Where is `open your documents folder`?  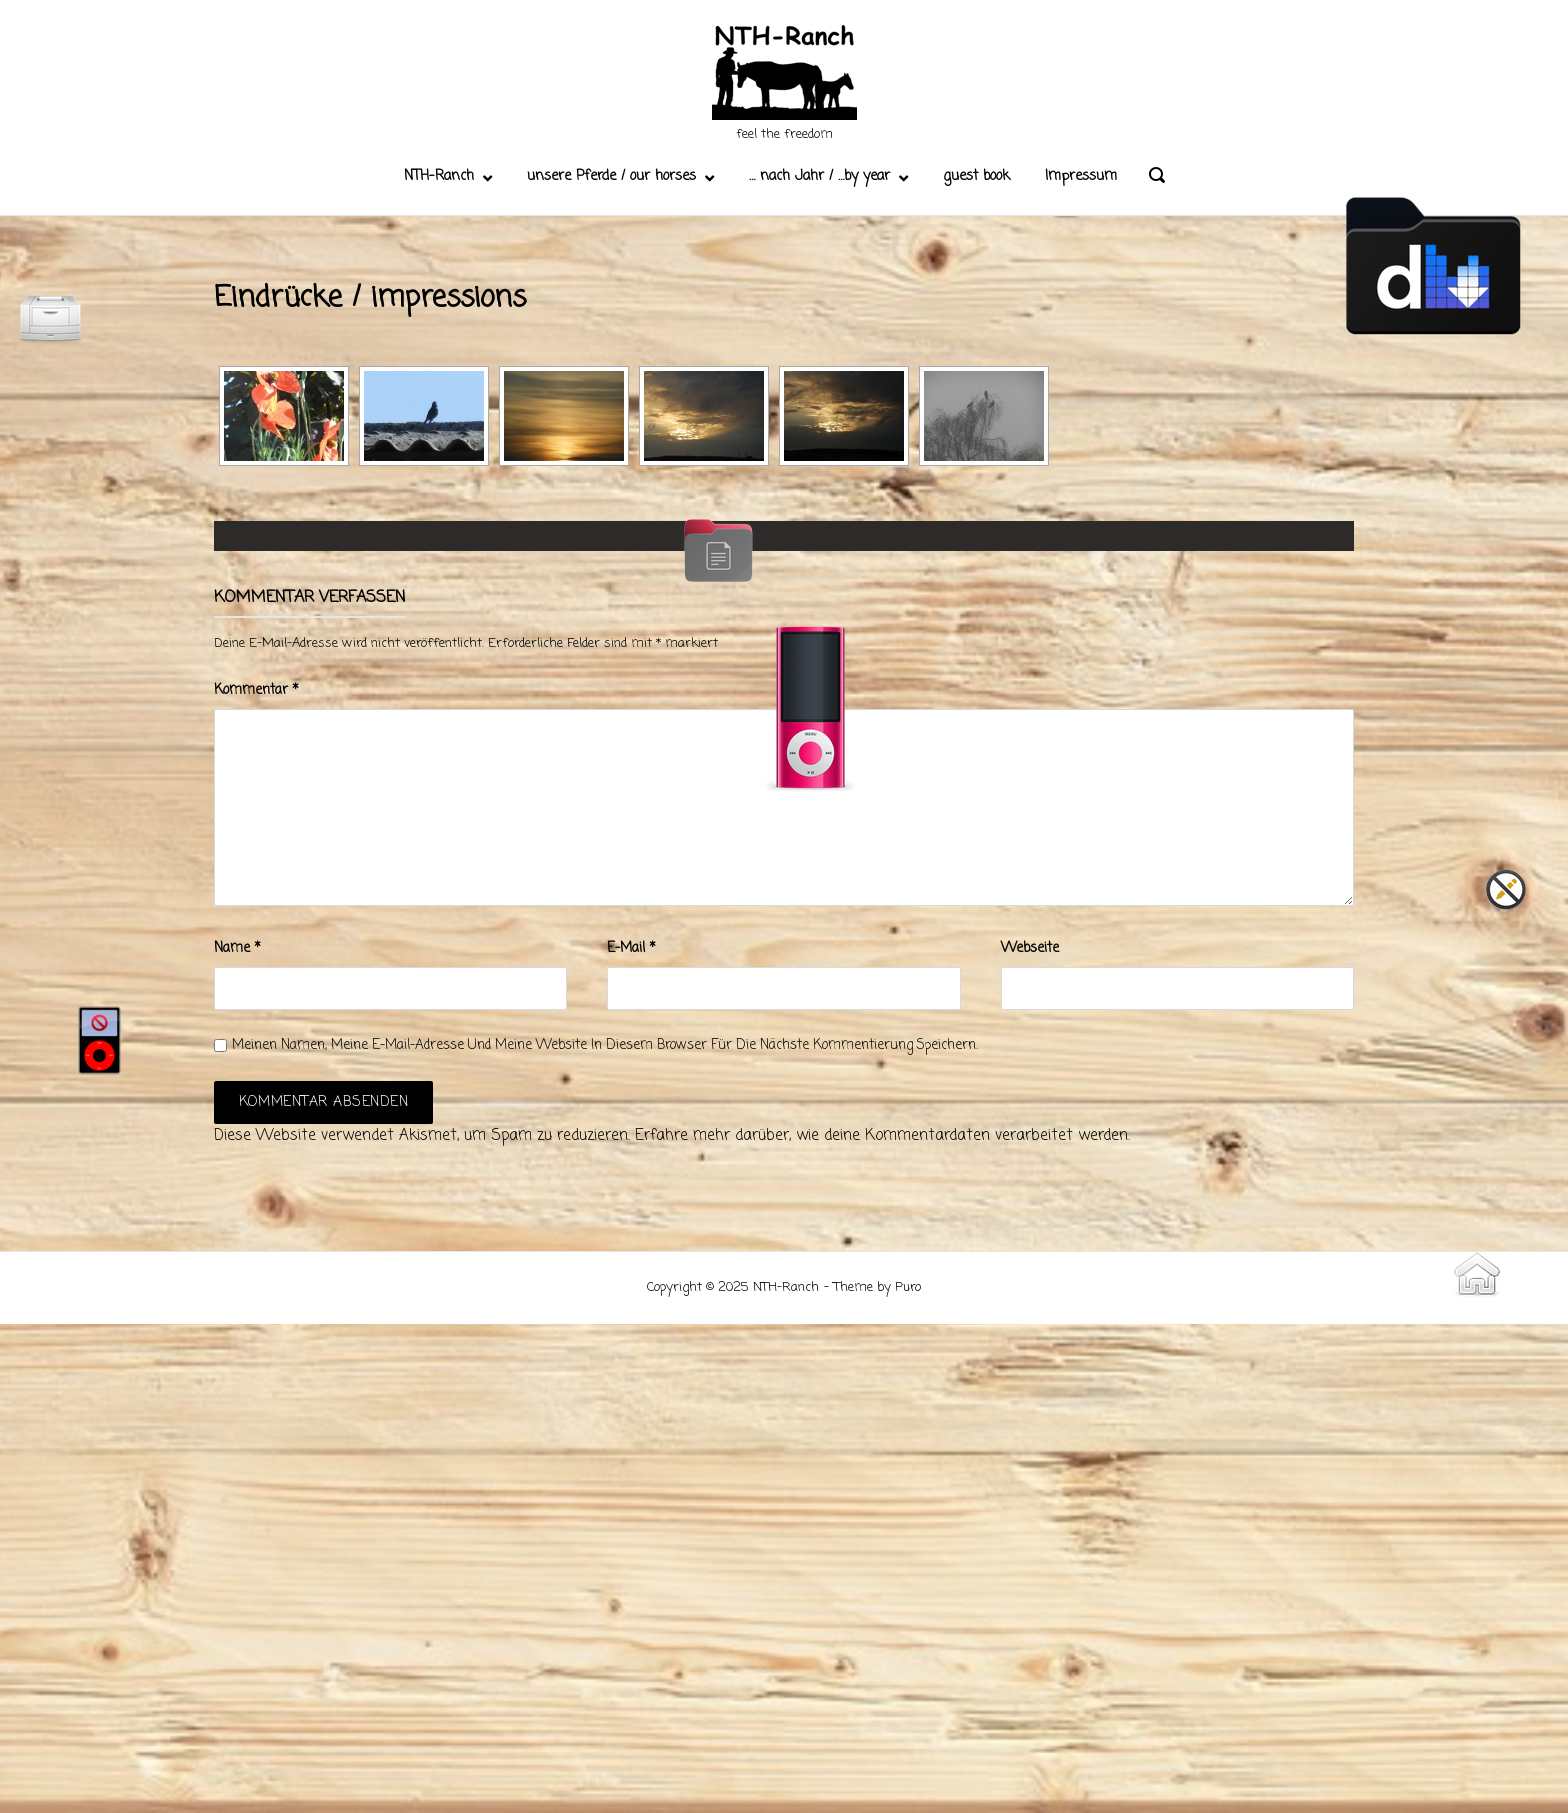
open your documents folder is located at coordinates (718, 550).